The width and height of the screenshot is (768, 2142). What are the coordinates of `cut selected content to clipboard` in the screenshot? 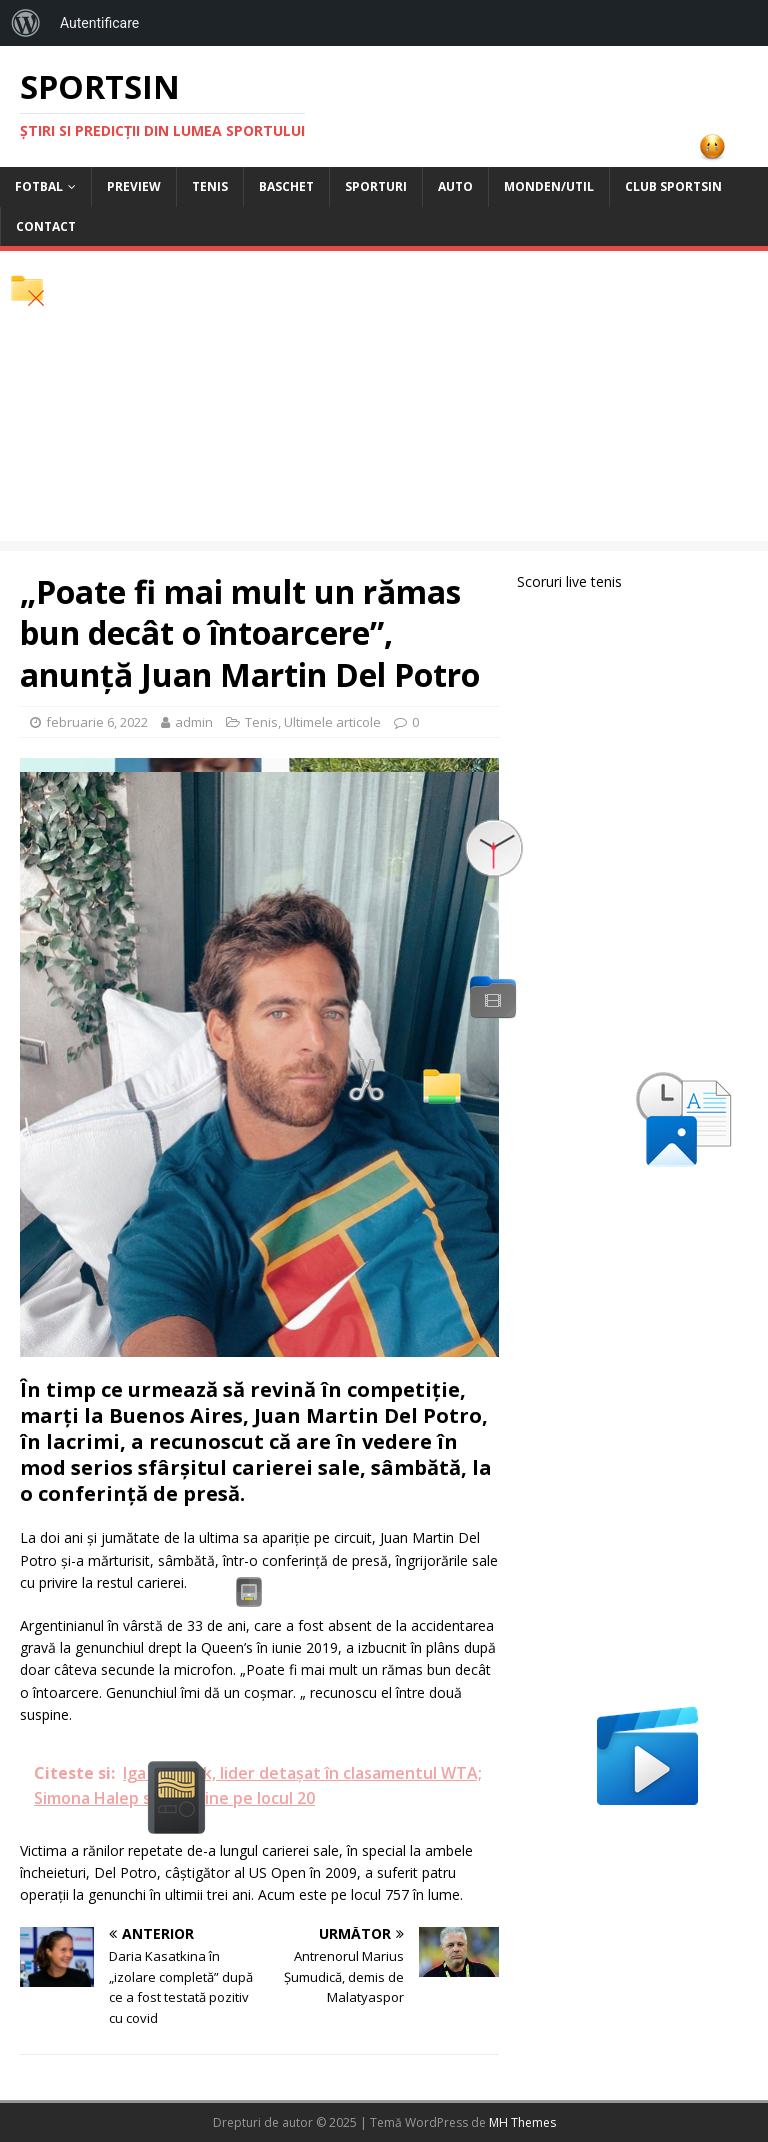 It's located at (366, 1080).